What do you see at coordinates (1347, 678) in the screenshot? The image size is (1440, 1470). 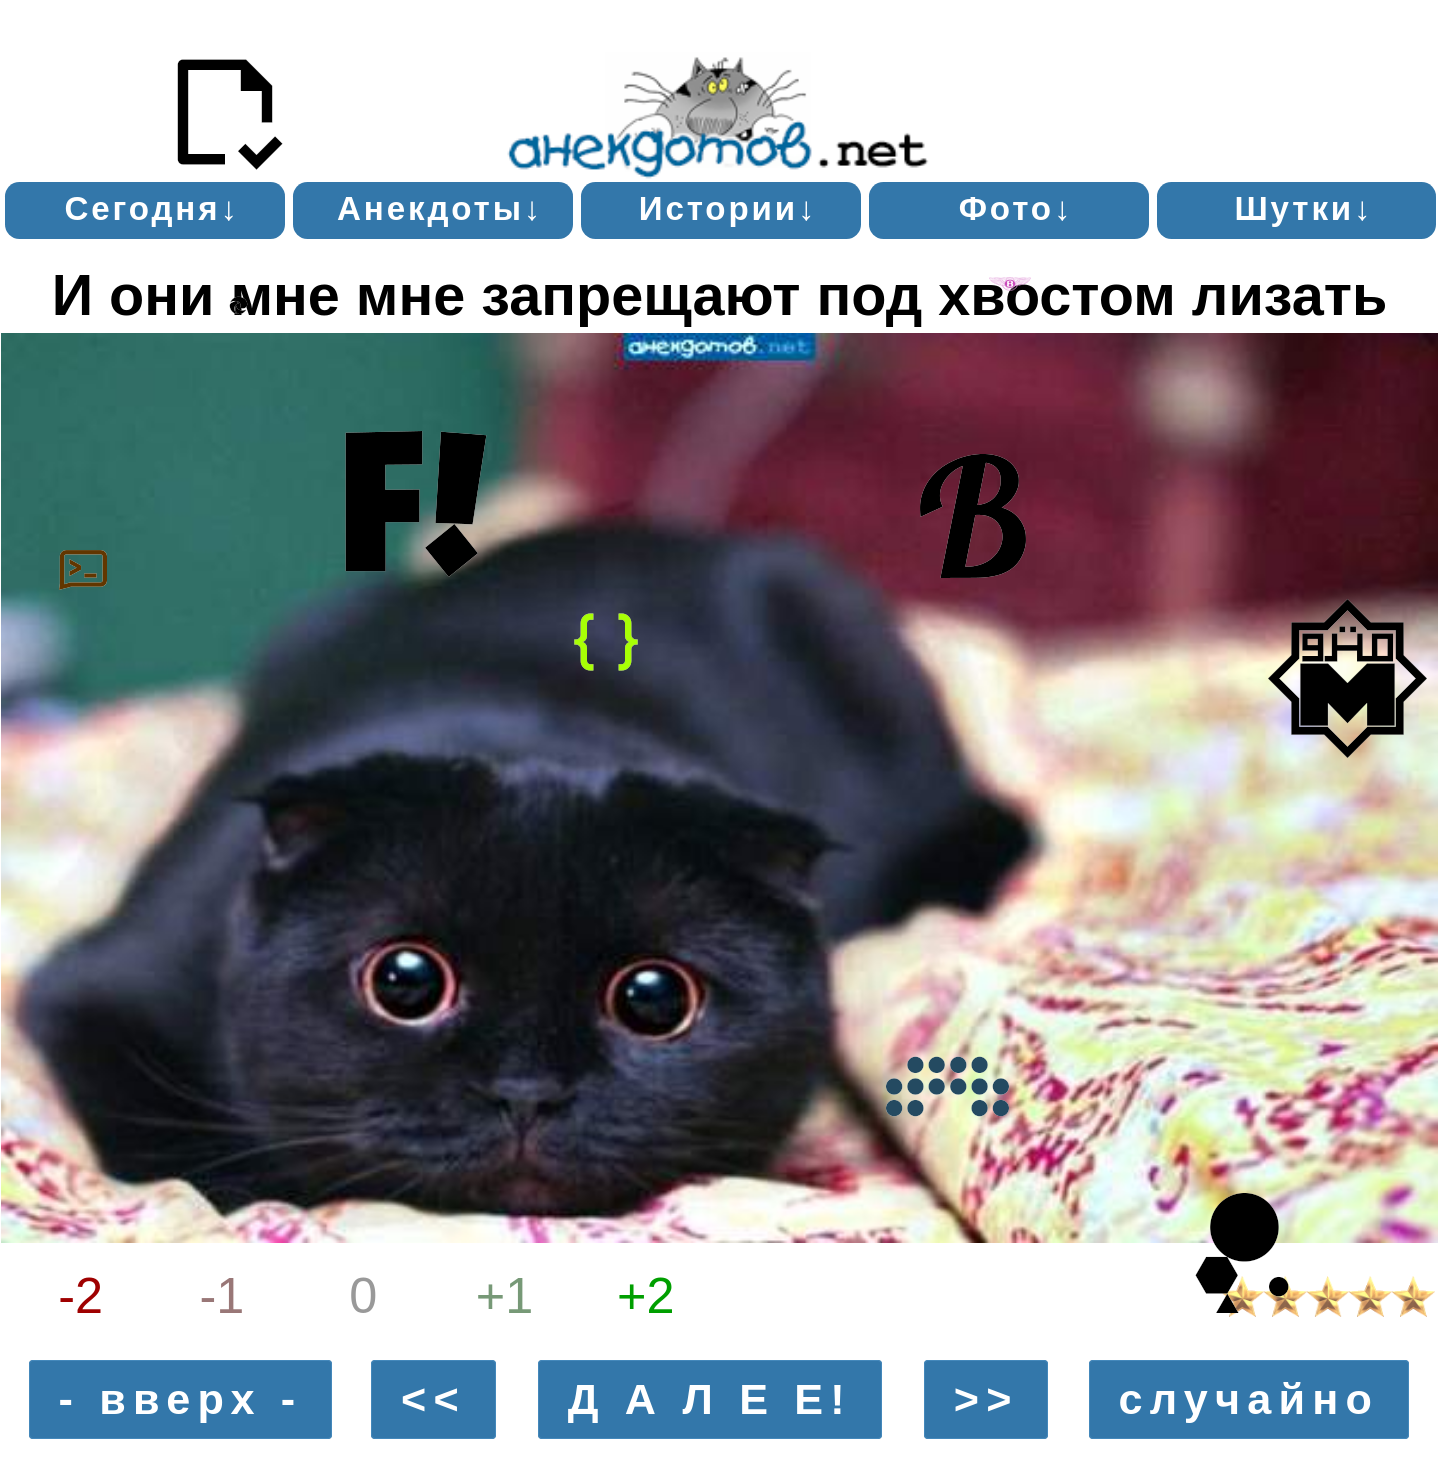 I see `cairo metro official app or service` at bounding box center [1347, 678].